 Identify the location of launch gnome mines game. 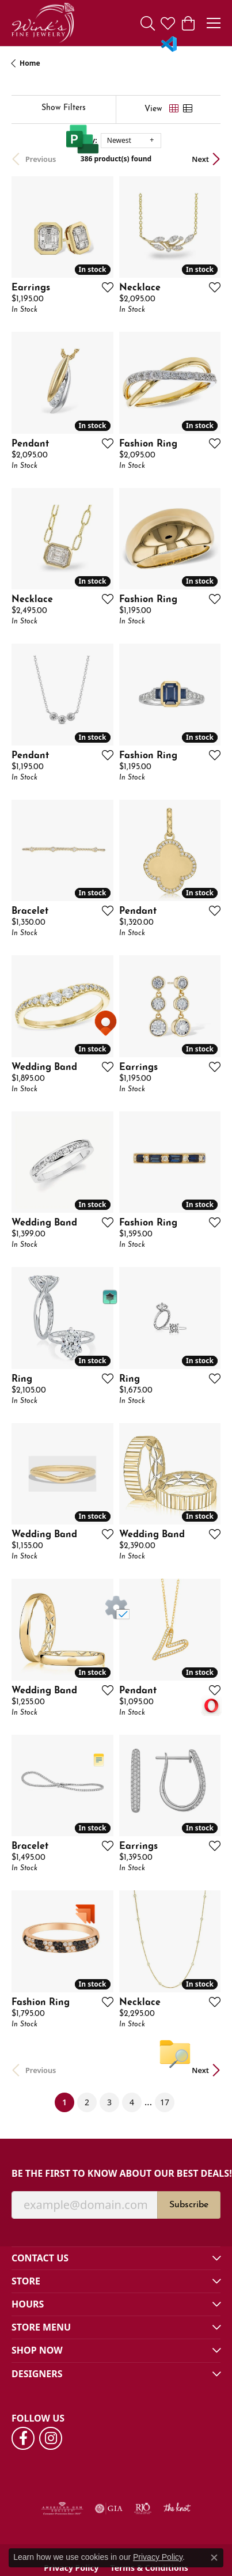
(110, 1297).